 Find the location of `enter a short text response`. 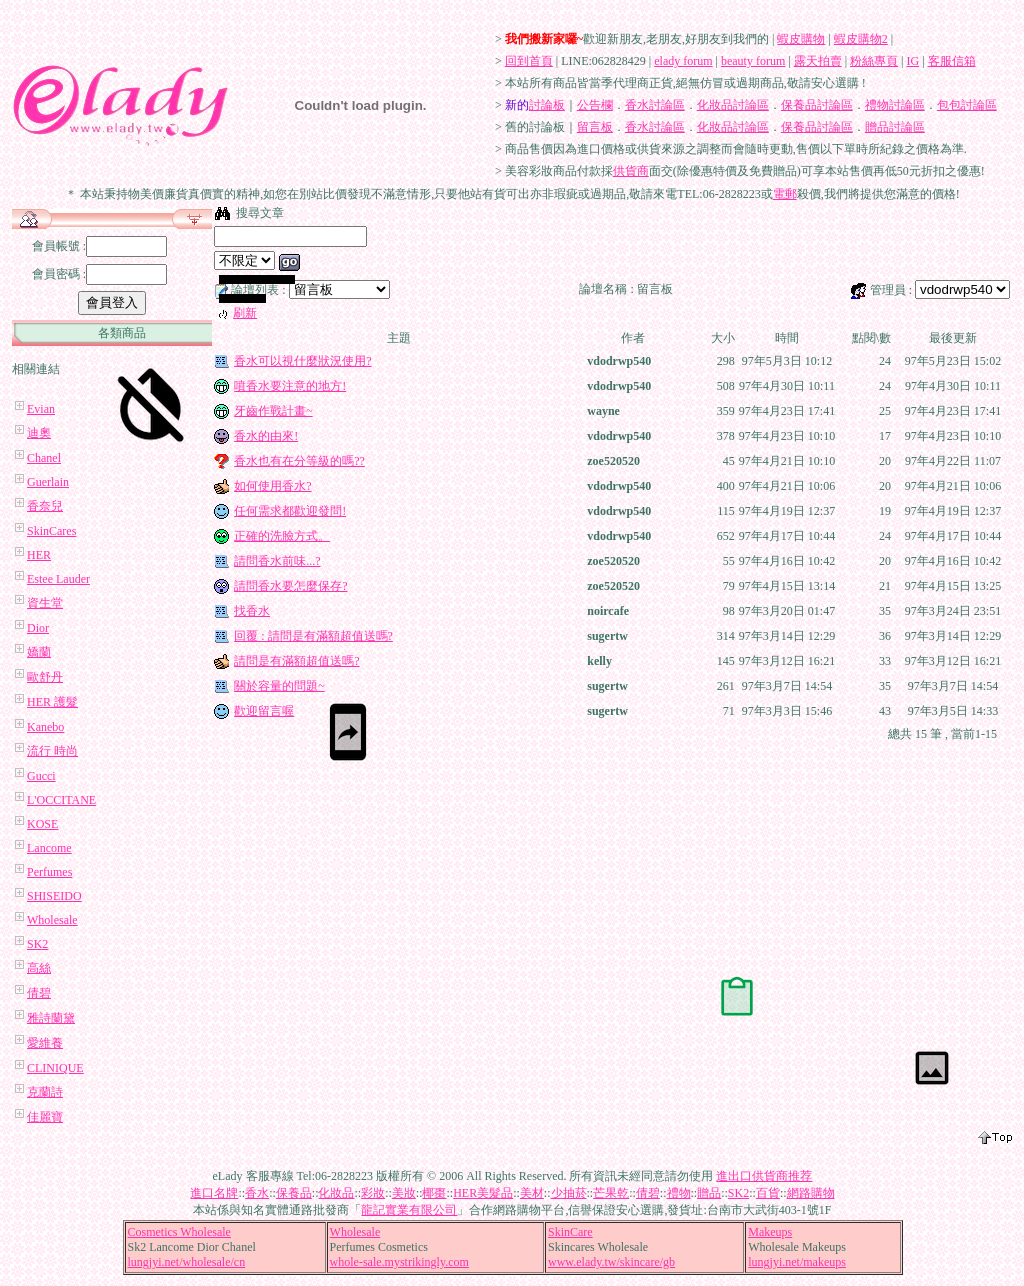

enter a short text response is located at coordinates (257, 289).